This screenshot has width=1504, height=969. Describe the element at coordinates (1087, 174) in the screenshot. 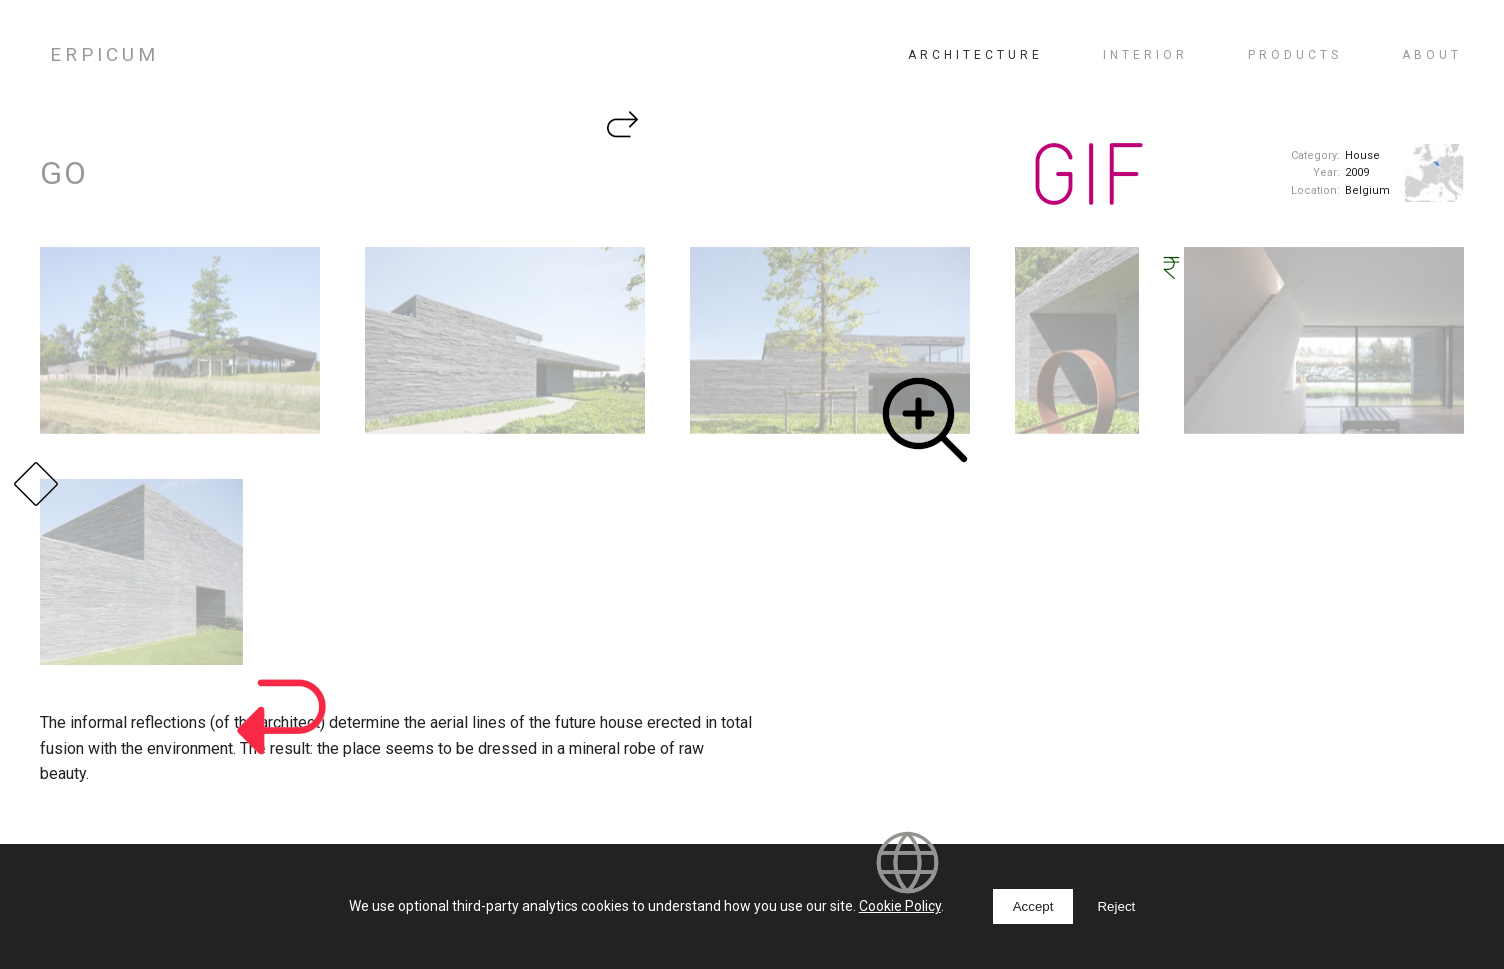

I see `insert a gif into your message` at that location.